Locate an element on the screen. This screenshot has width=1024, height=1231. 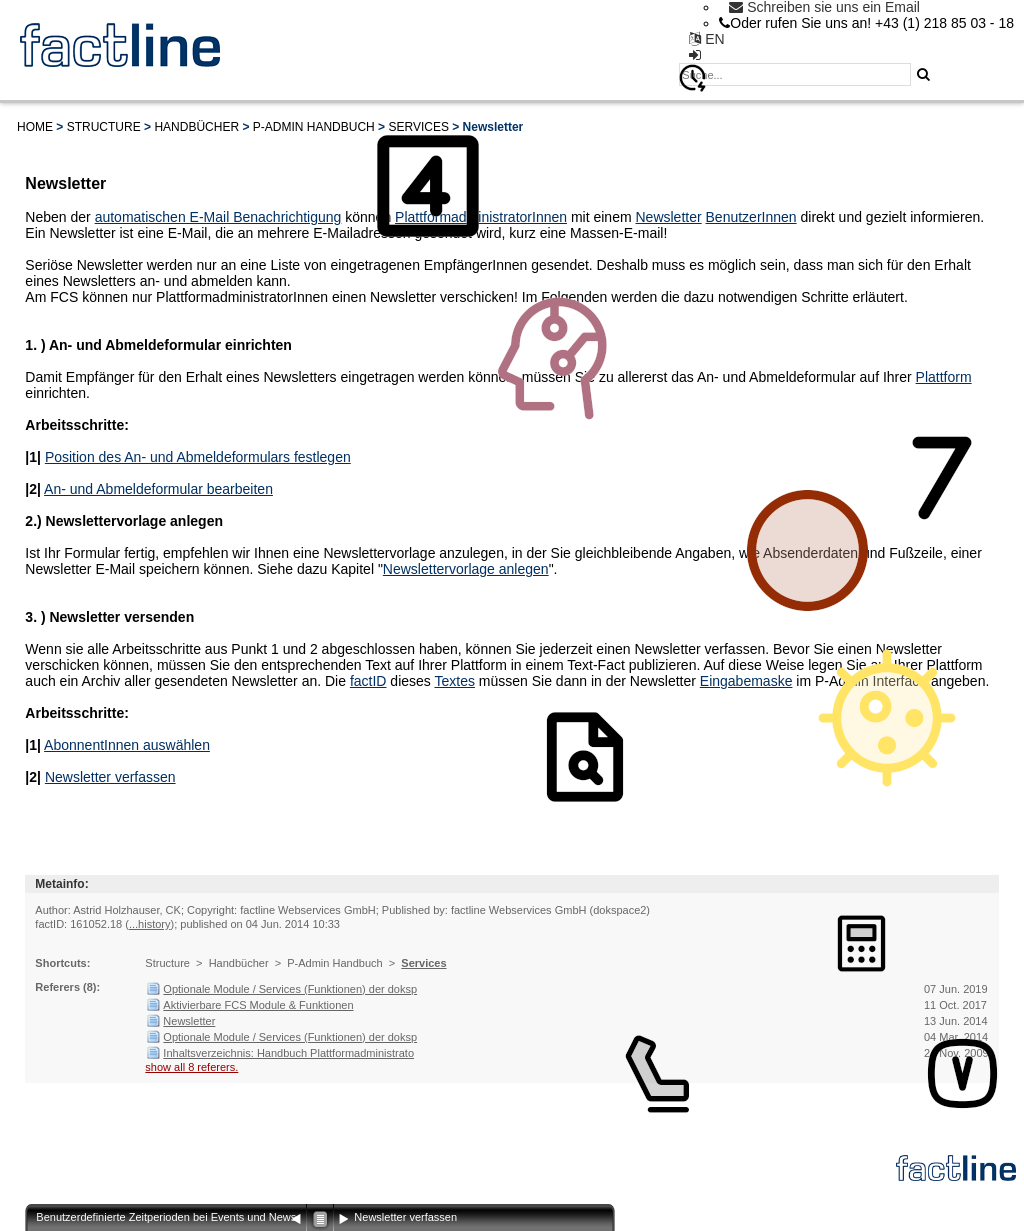
select or reserve a seat is located at coordinates (656, 1074).